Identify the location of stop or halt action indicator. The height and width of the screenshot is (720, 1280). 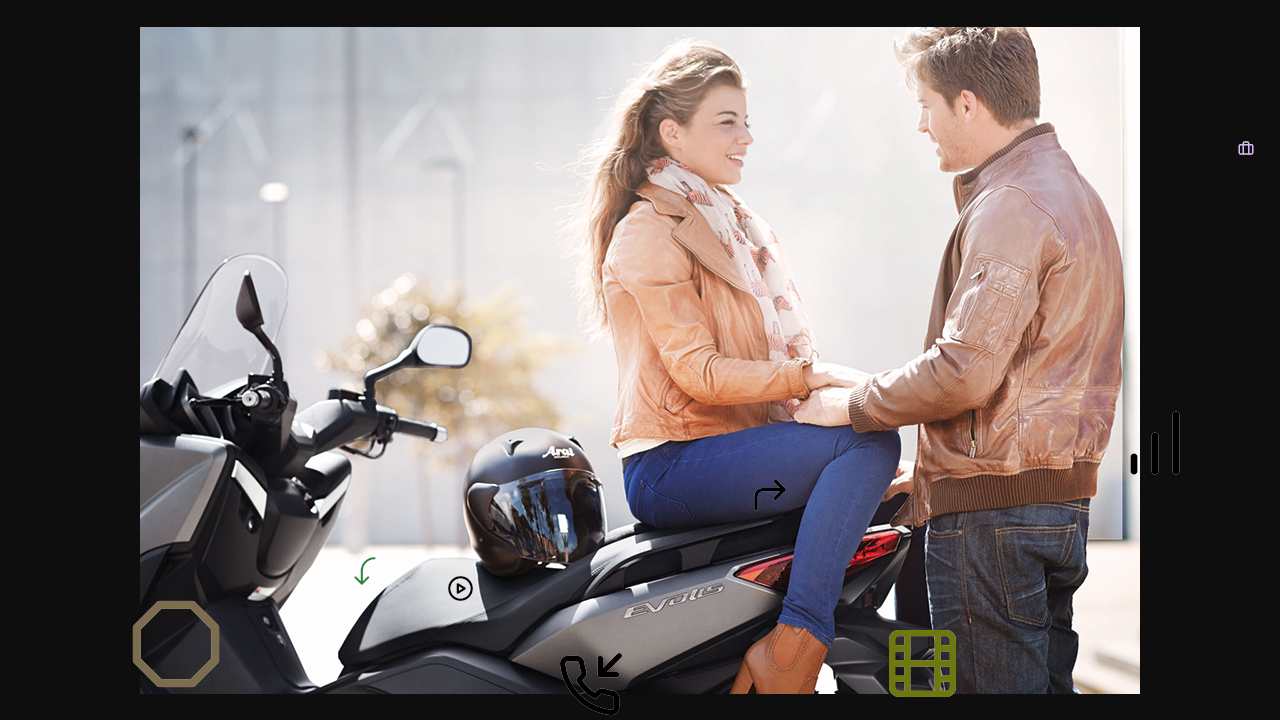
(176, 644).